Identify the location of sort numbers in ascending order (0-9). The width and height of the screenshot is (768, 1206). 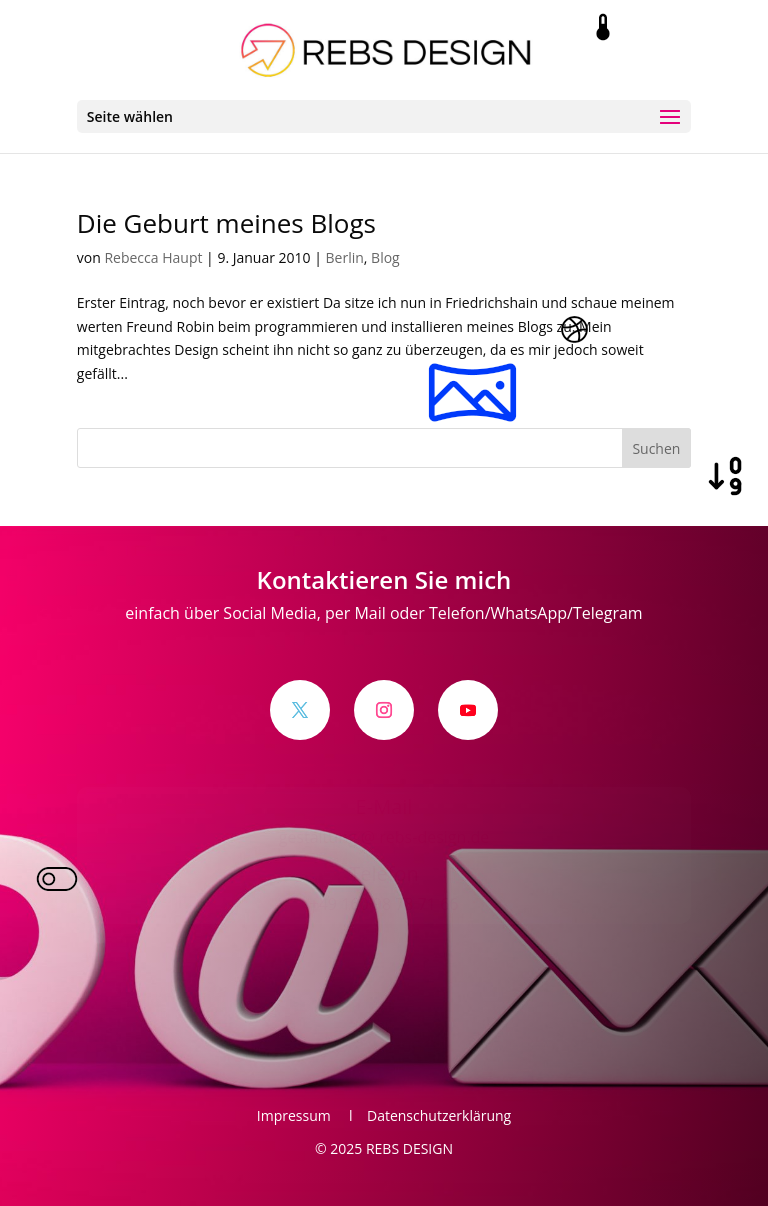
(726, 476).